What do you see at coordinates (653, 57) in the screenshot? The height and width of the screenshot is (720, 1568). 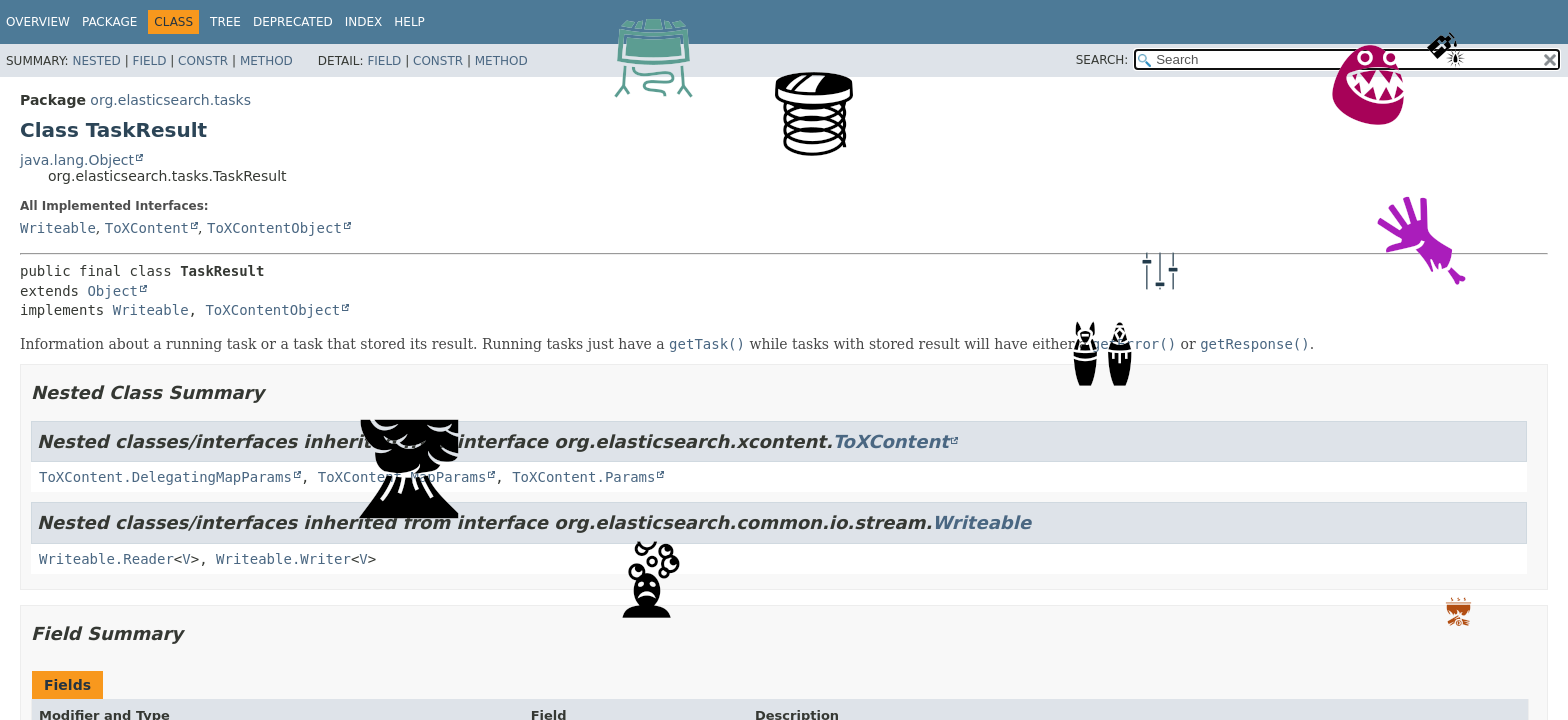 I see `select claymore mine weapon or trap` at bounding box center [653, 57].